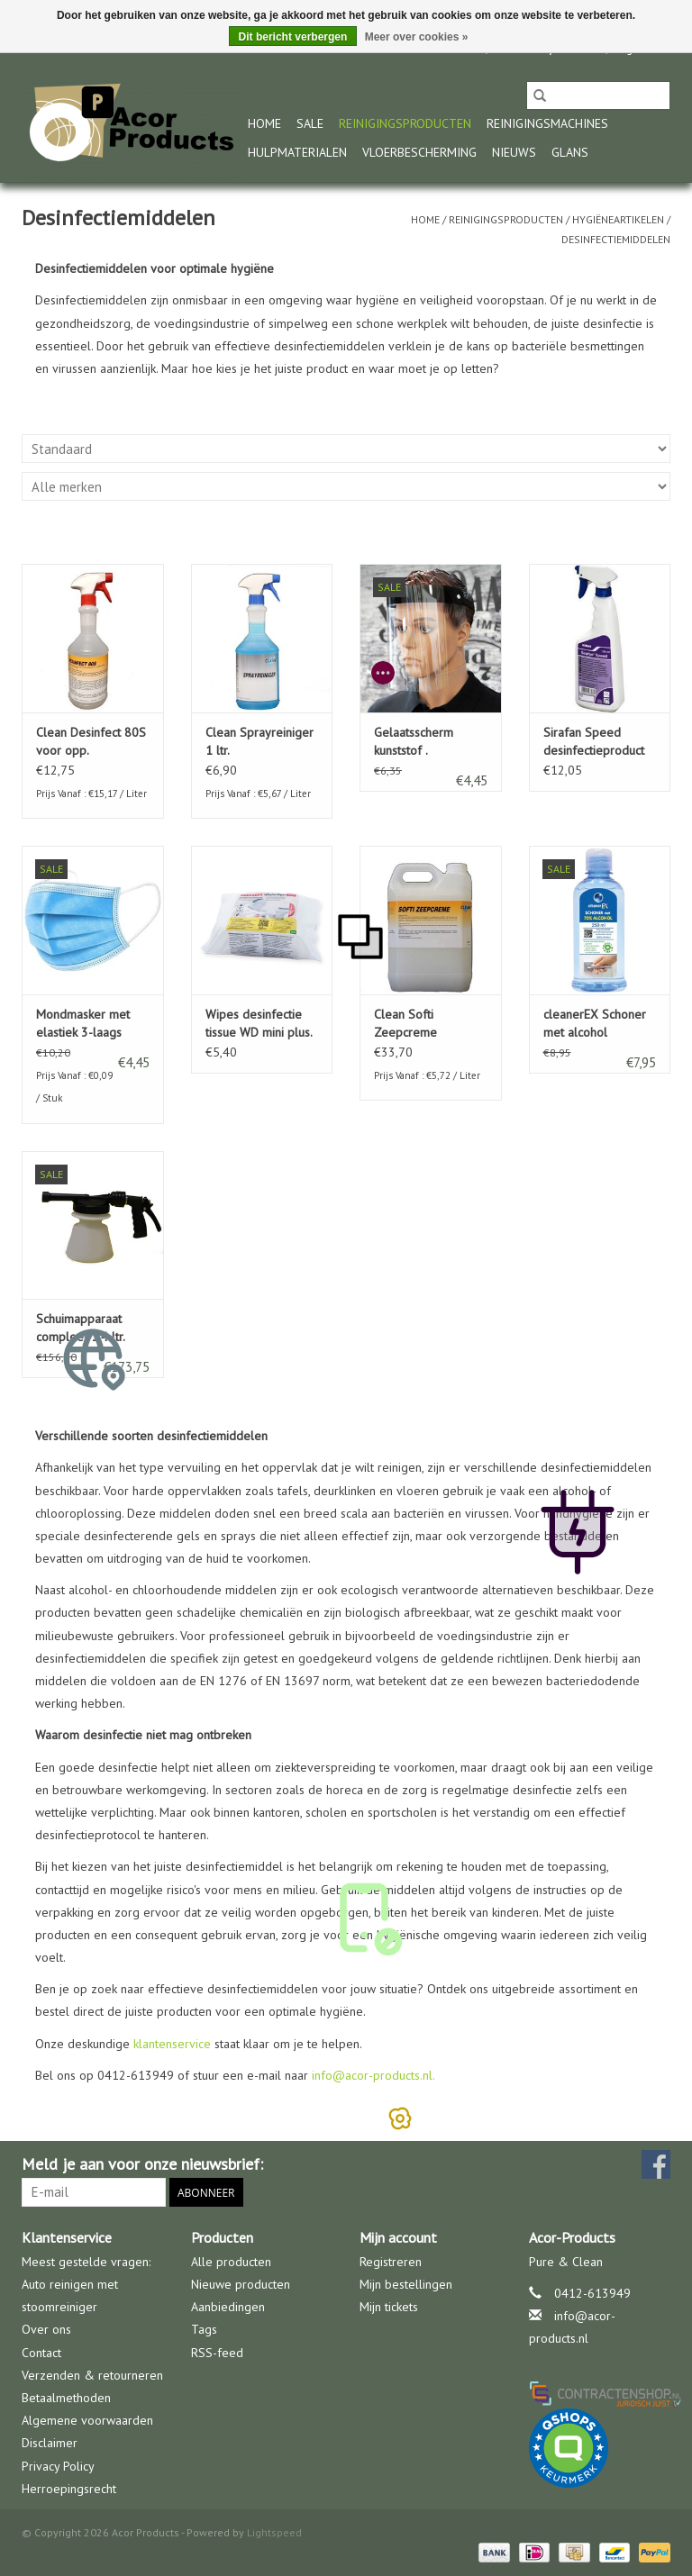  What do you see at coordinates (400, 2118) in the screenshot?
I see `access breakfast or brunch recipes` at bounding box center [400, 2118].